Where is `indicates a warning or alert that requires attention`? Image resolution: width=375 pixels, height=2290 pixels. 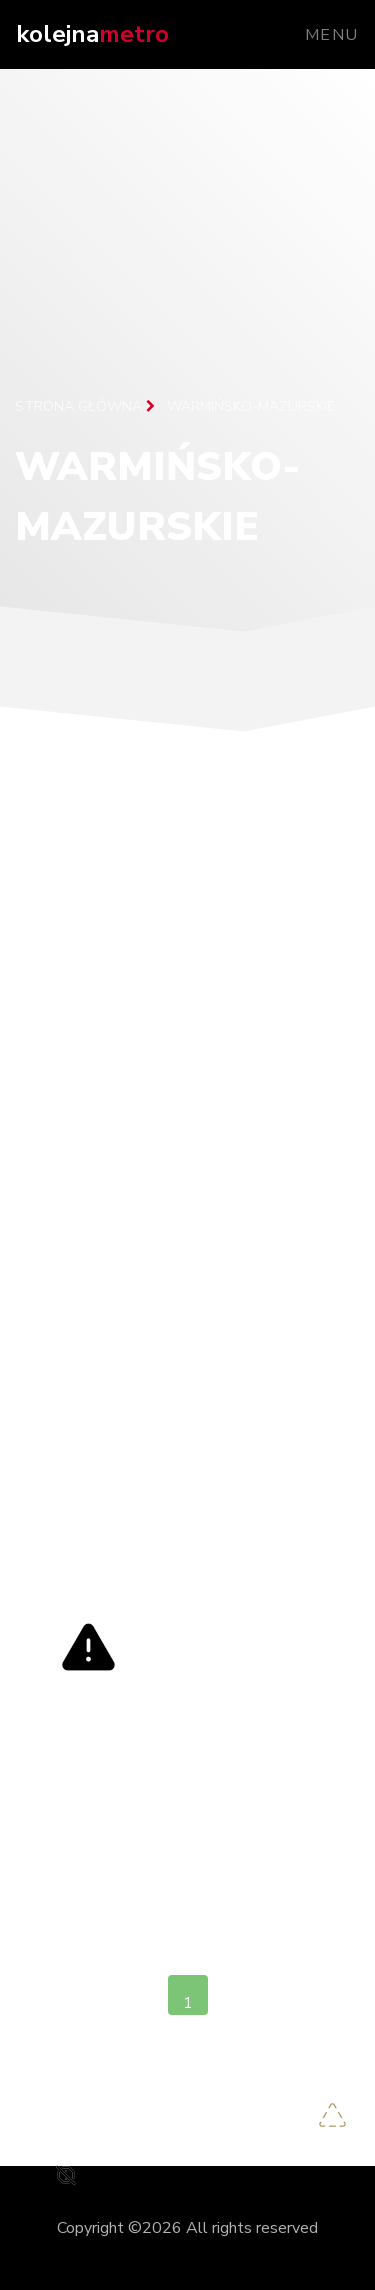
indicates a warning or alert that requires attention is located at coordinates (88, 1646).